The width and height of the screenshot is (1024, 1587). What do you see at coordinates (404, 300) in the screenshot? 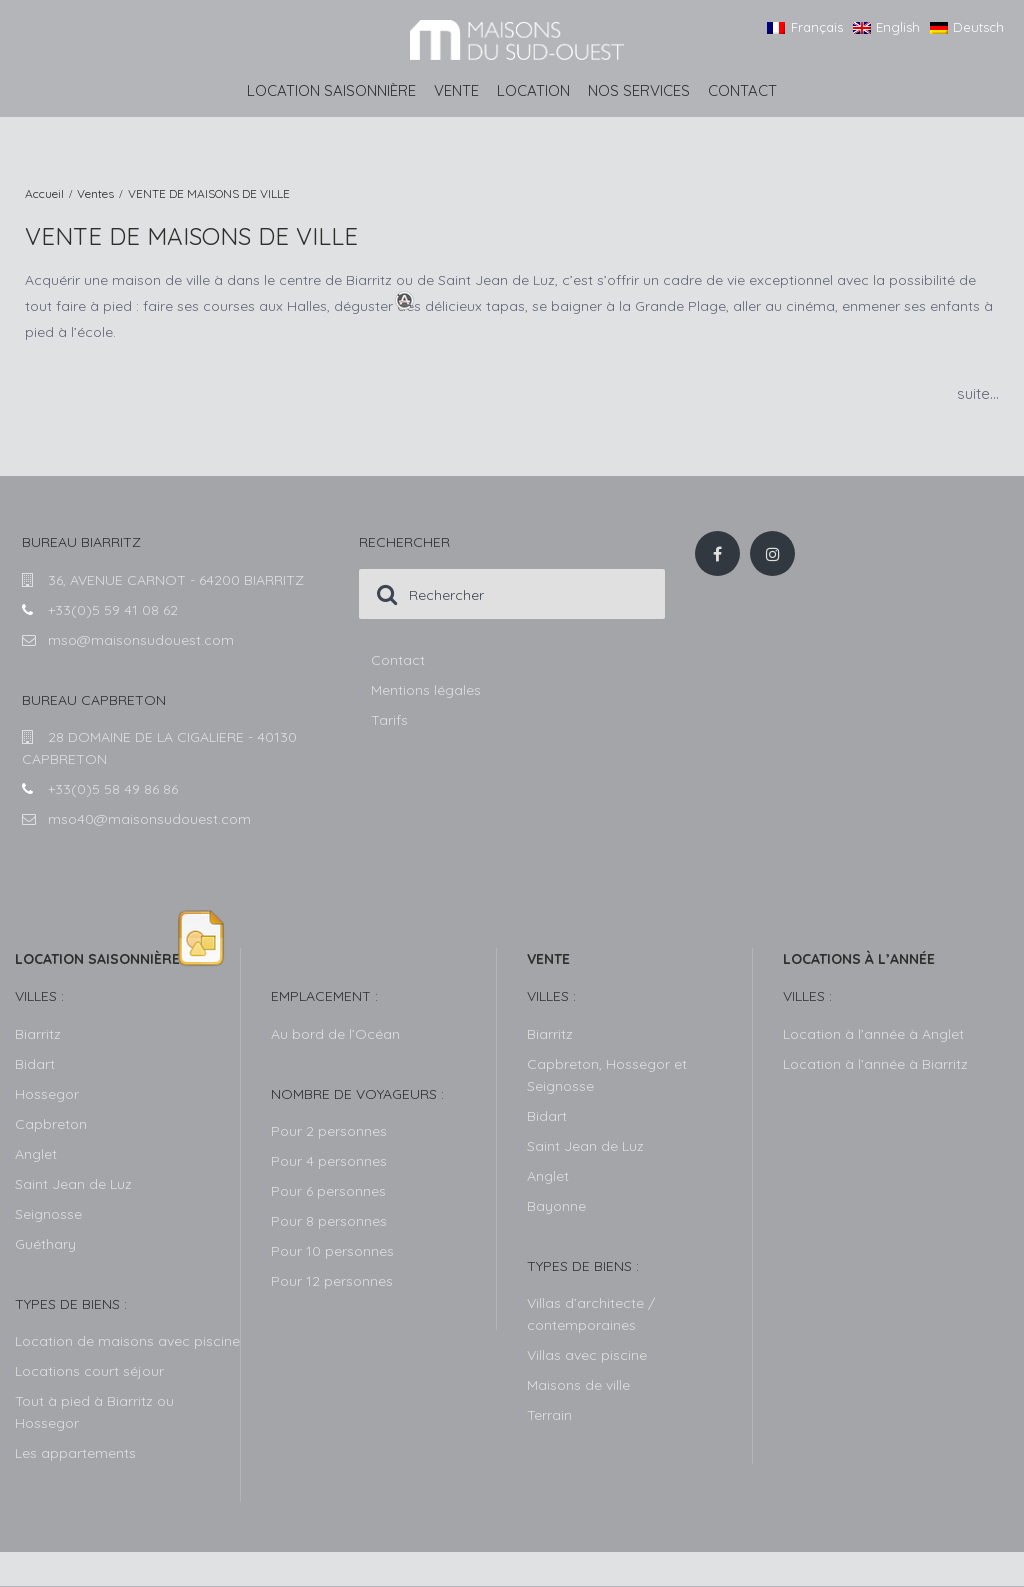
I see `open software updater application` at bounding box center [404, 300].